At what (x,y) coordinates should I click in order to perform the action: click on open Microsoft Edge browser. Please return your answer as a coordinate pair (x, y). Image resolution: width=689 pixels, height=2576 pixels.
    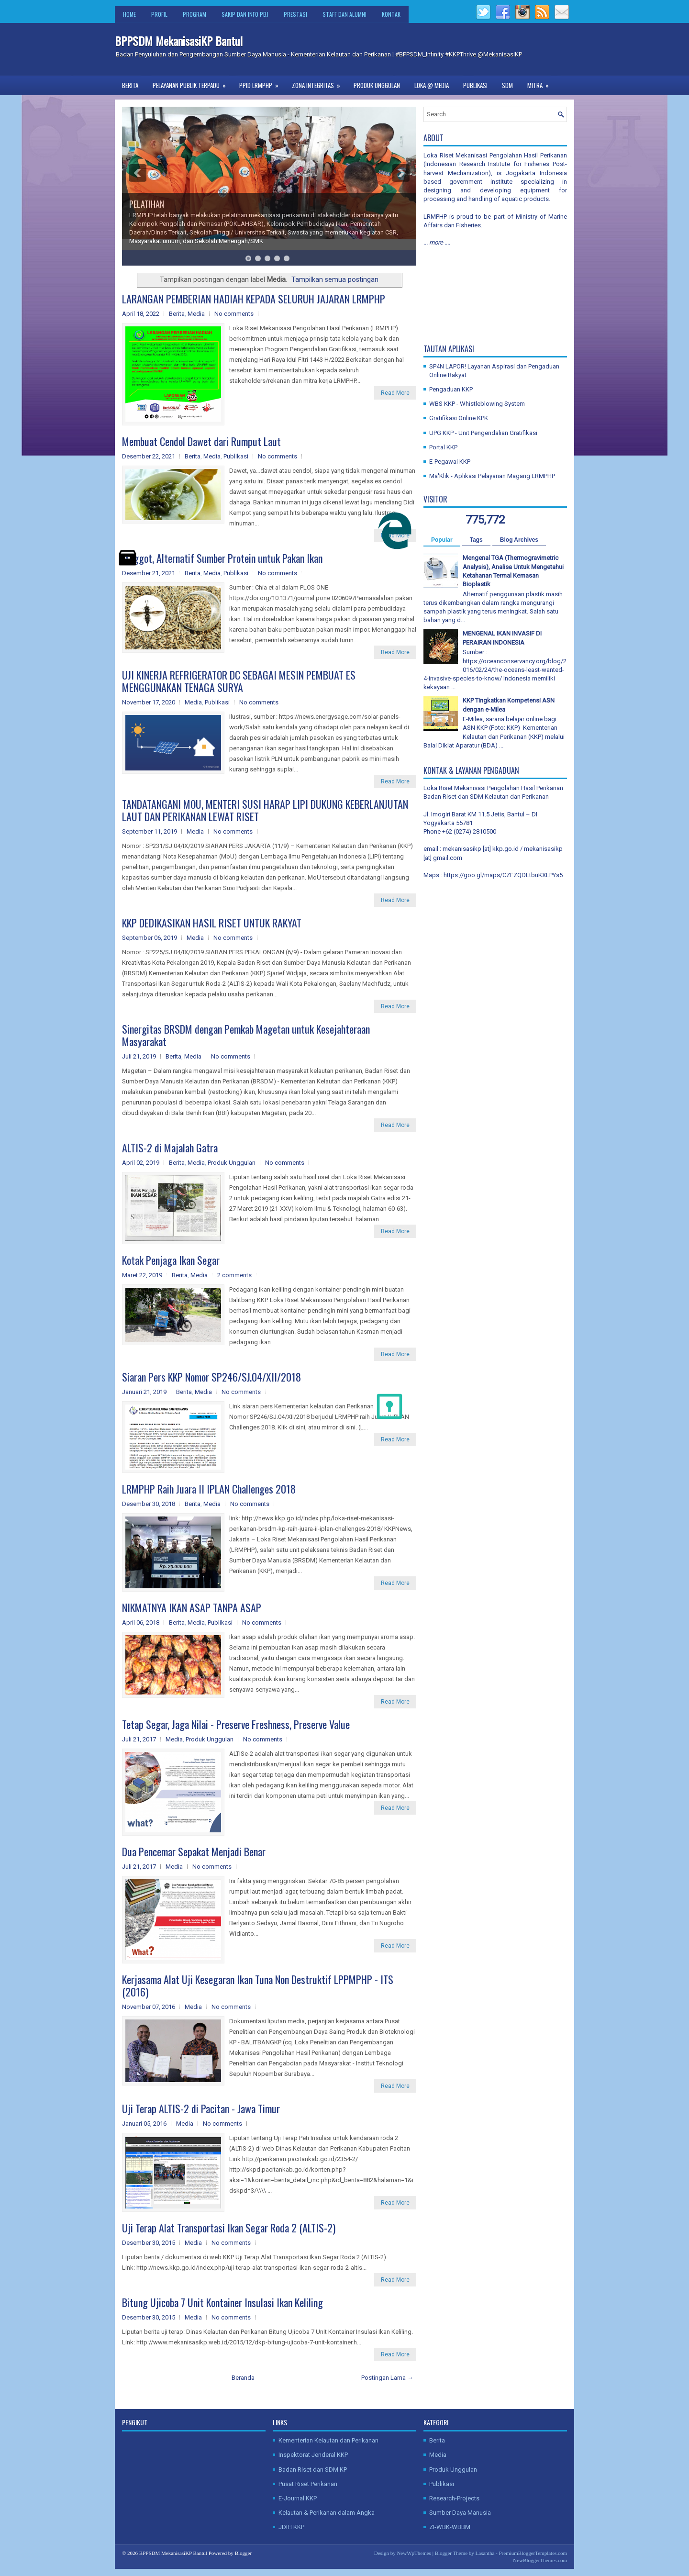
    Looking at the image, I should click on (395, 531).